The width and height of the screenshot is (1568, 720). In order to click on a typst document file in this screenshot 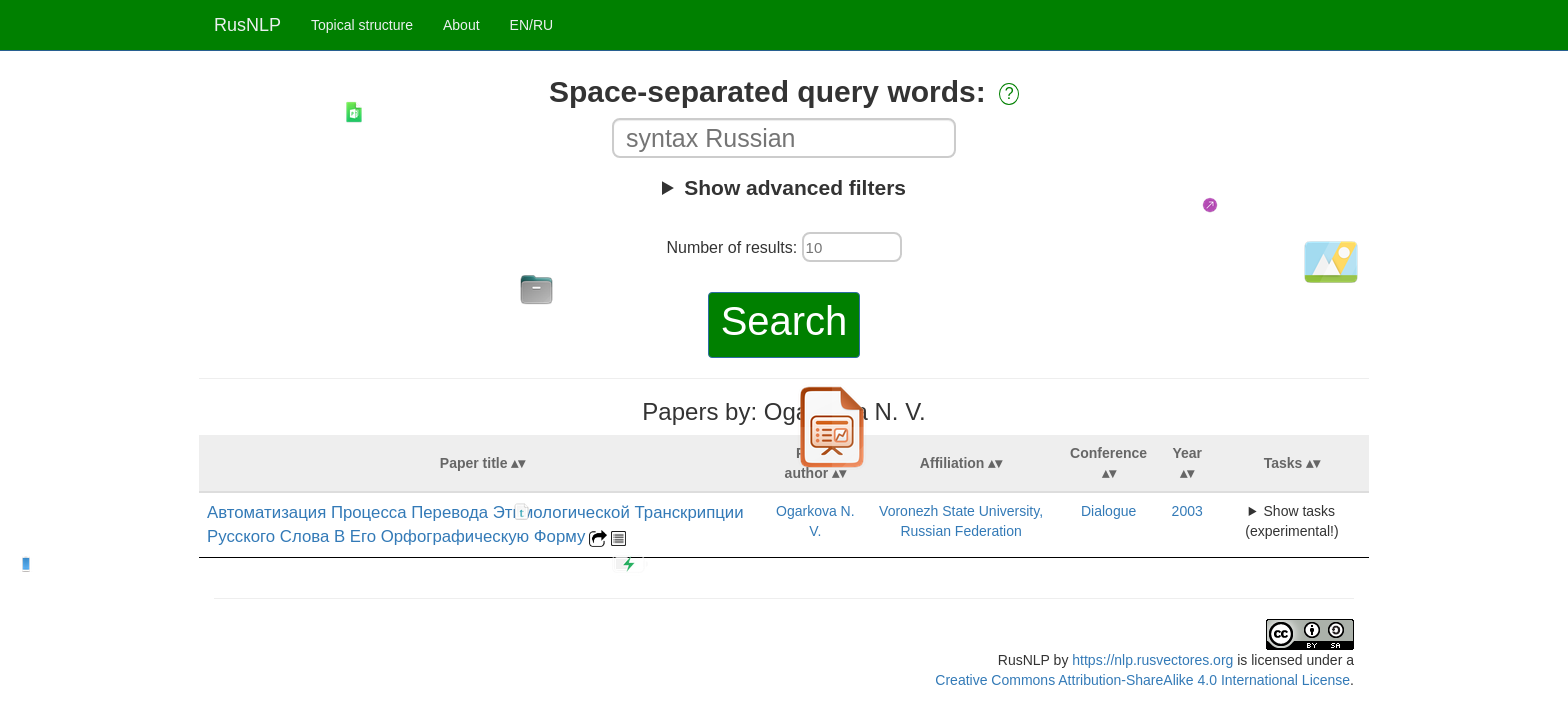, I will do `click(521, 511)`.